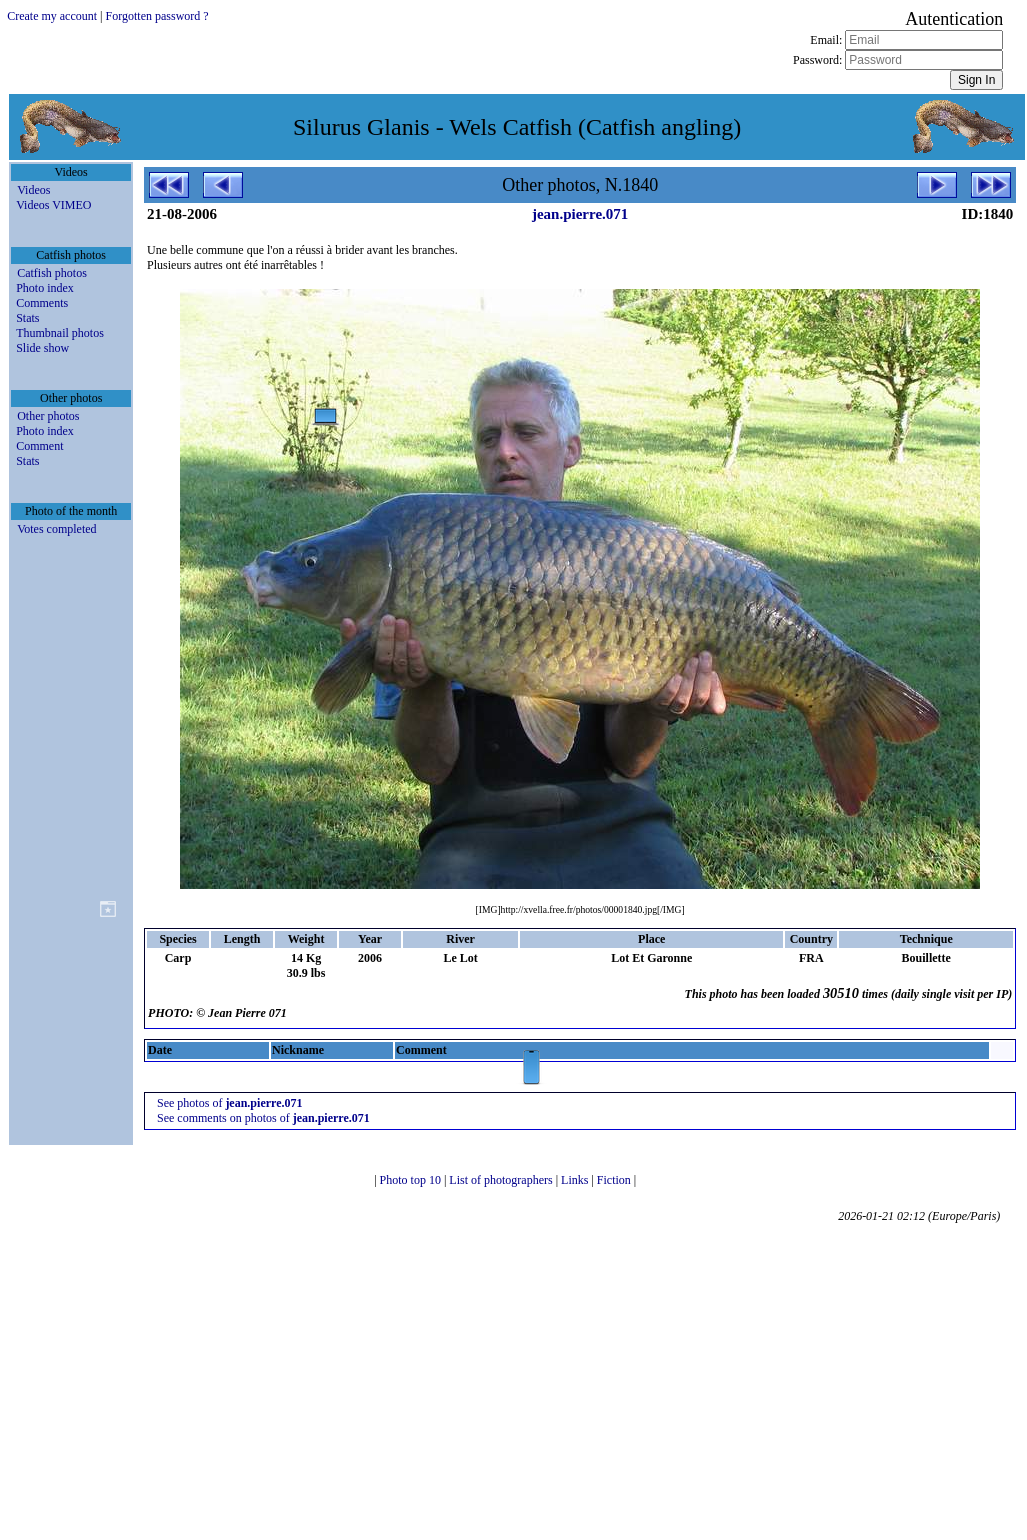  I want to click on access your favorites in the media library, so click(108, 909).